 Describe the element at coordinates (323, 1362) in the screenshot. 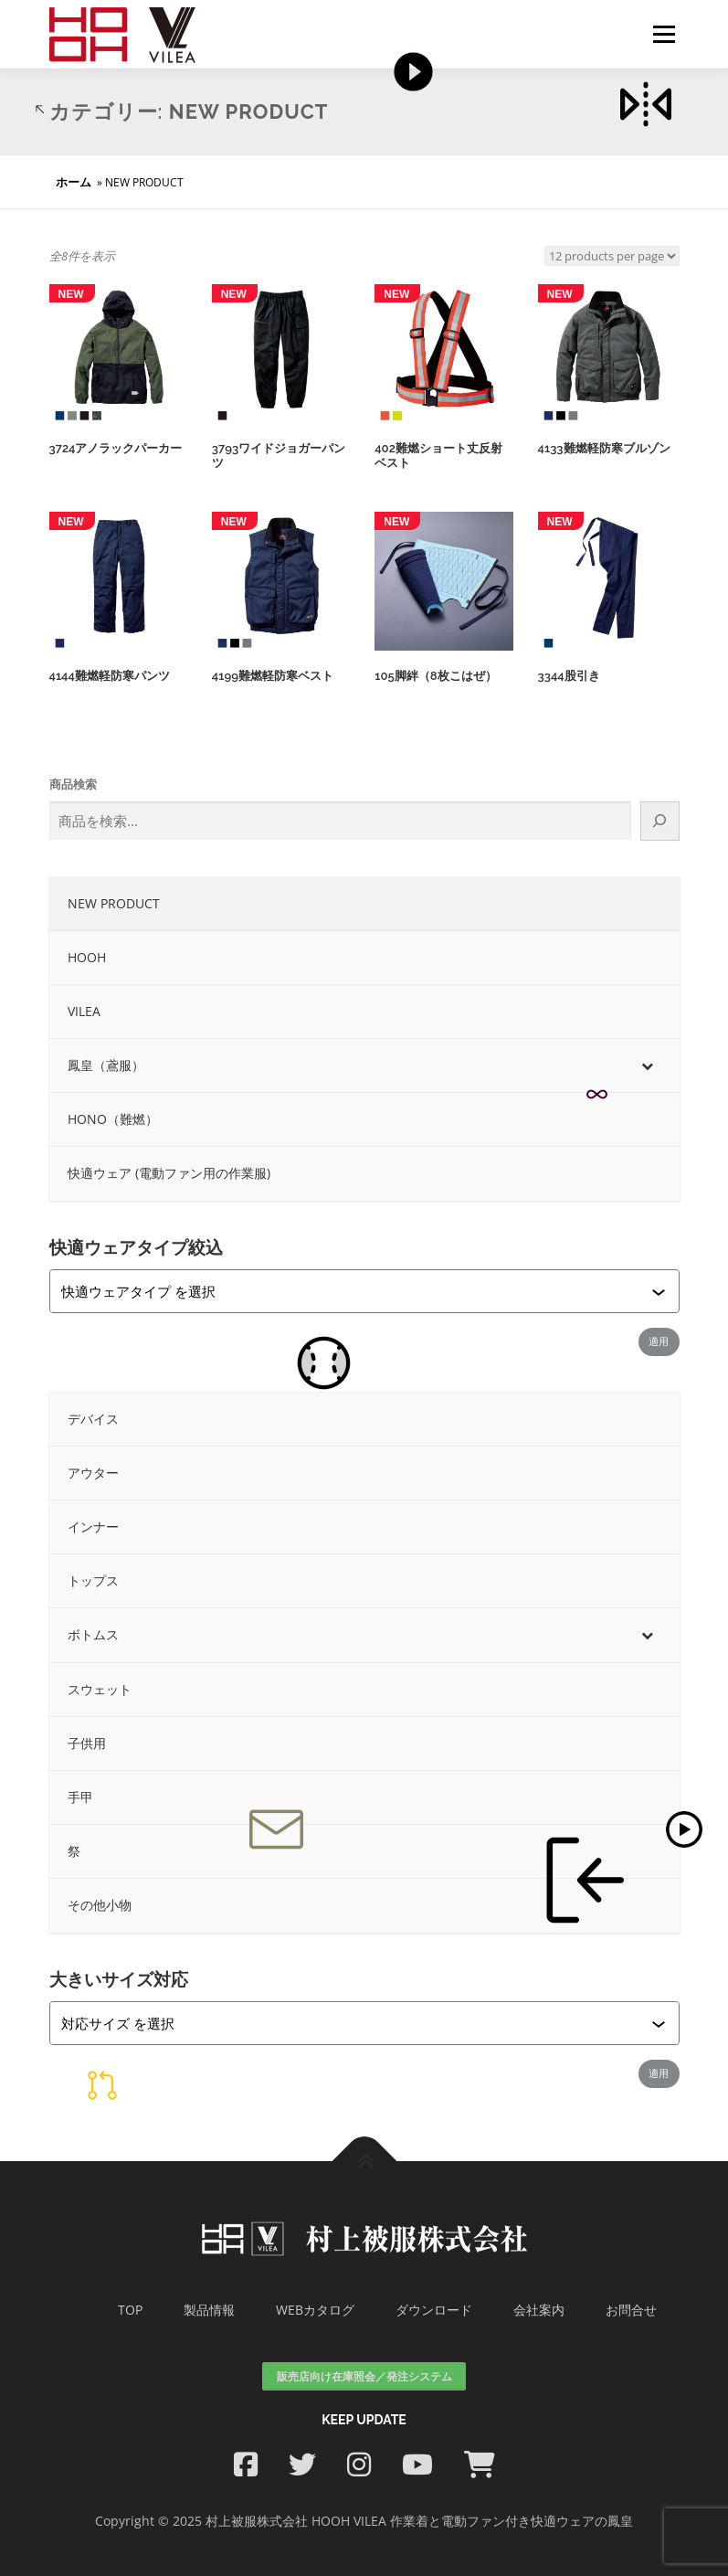

I see `view baseball scores or stats` at that location.